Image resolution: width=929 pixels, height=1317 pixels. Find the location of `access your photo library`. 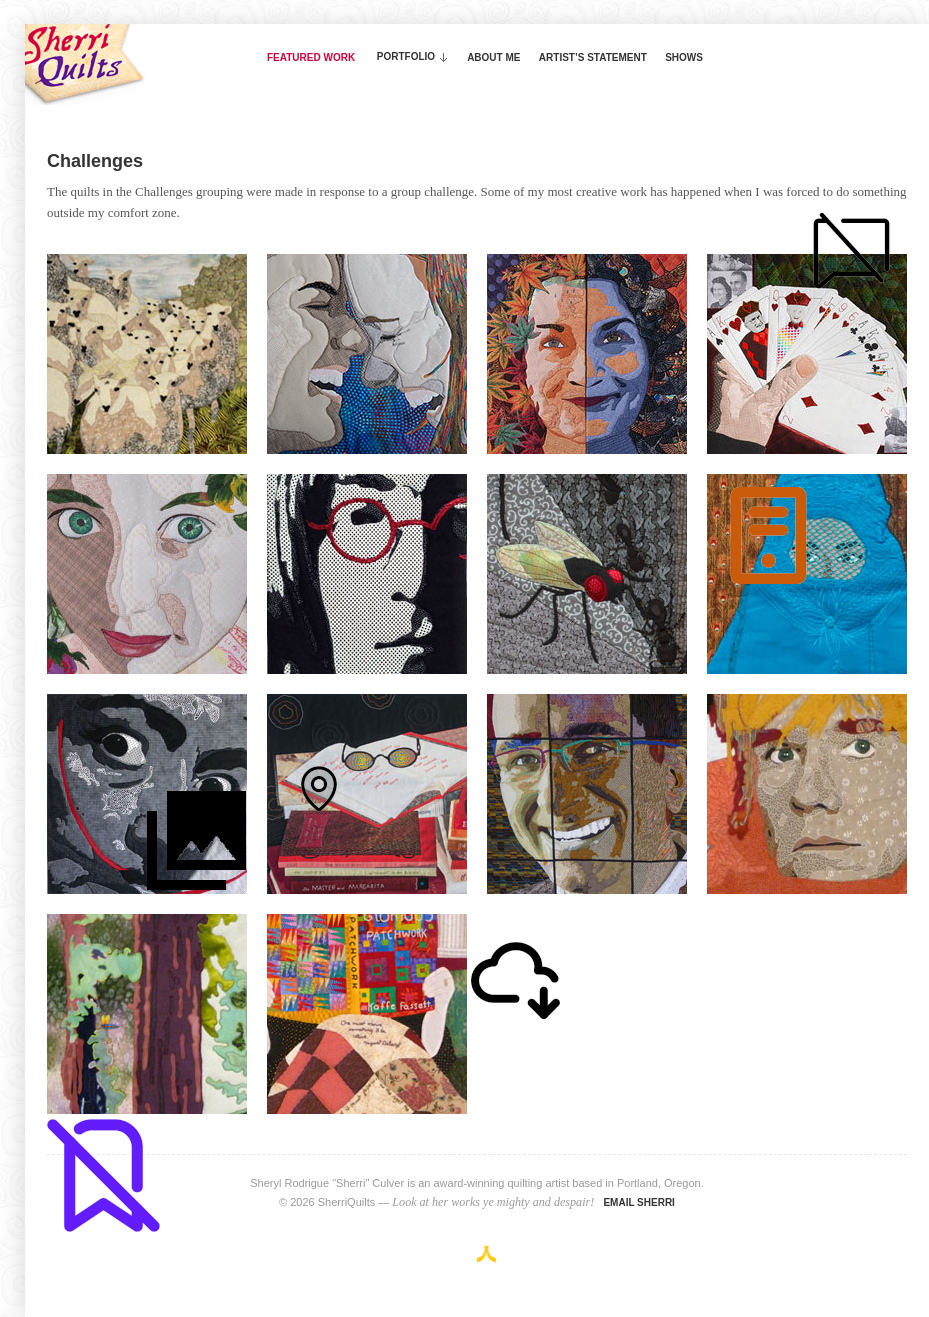

access your photo library is located at coordinates (196, 840).